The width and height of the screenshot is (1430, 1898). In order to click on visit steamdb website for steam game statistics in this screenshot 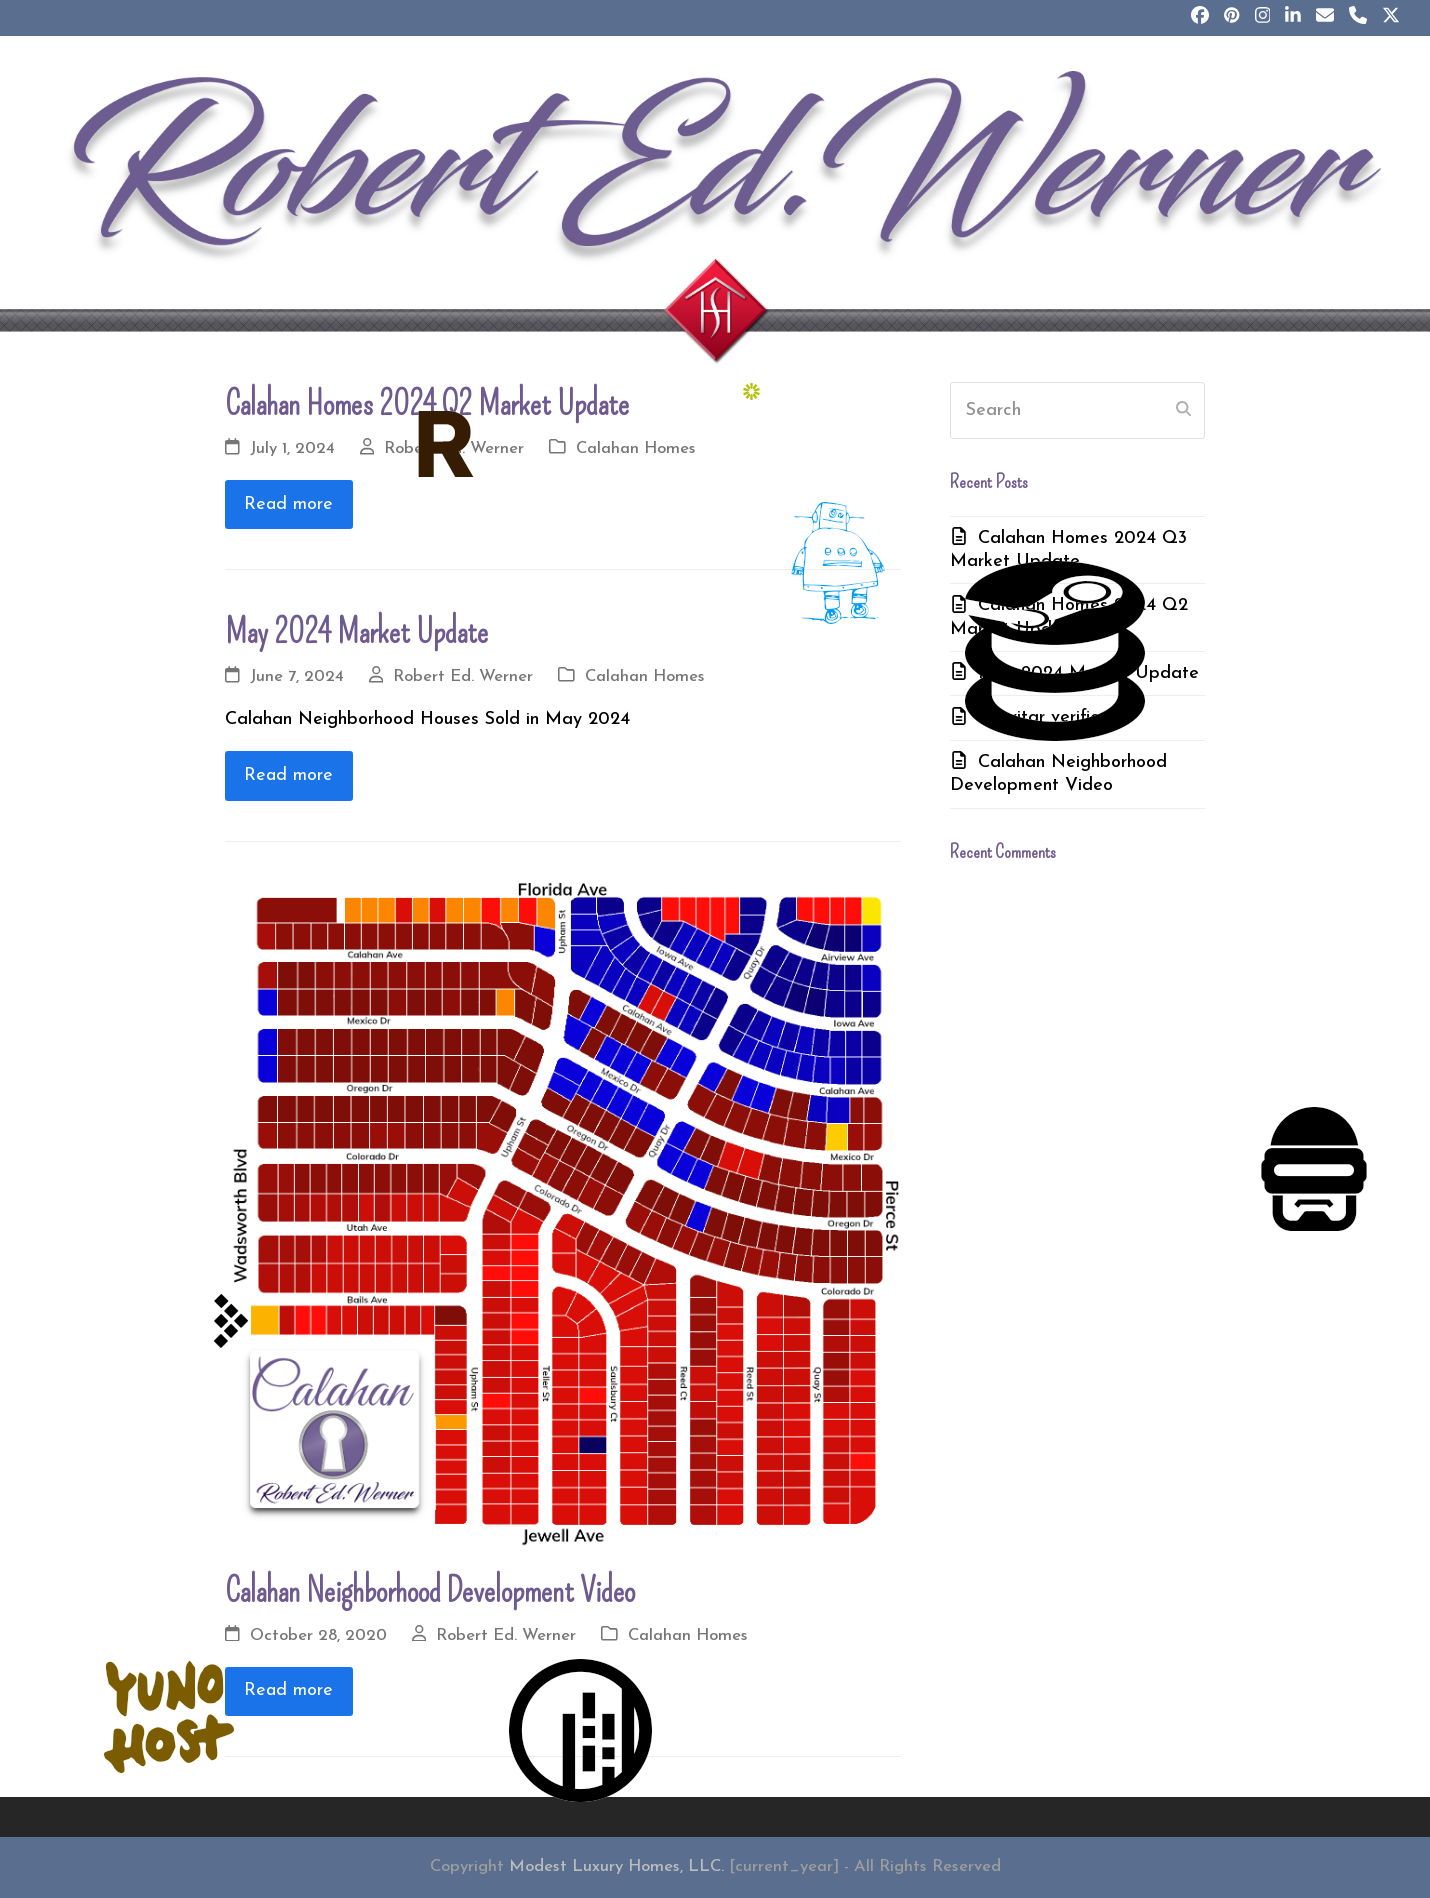, I will do `click(1055, 651)`.